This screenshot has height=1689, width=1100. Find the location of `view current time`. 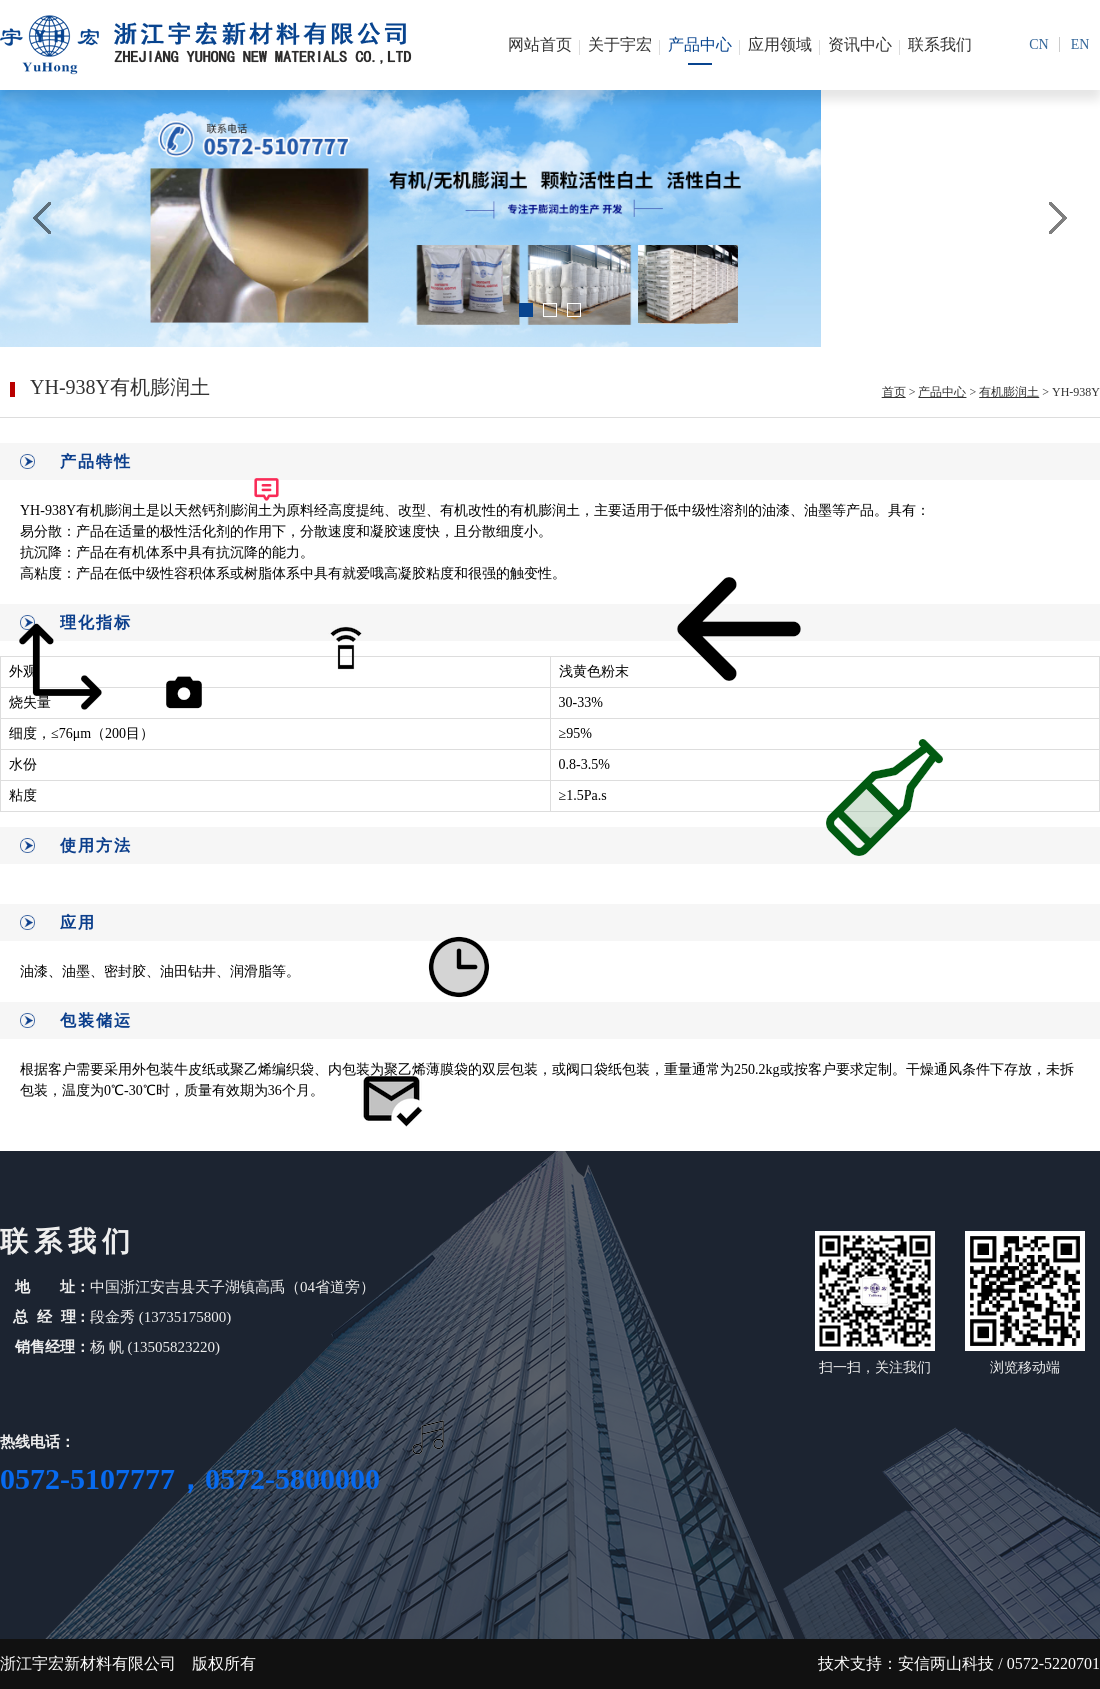

view current time is located at coordinates (459, 967).